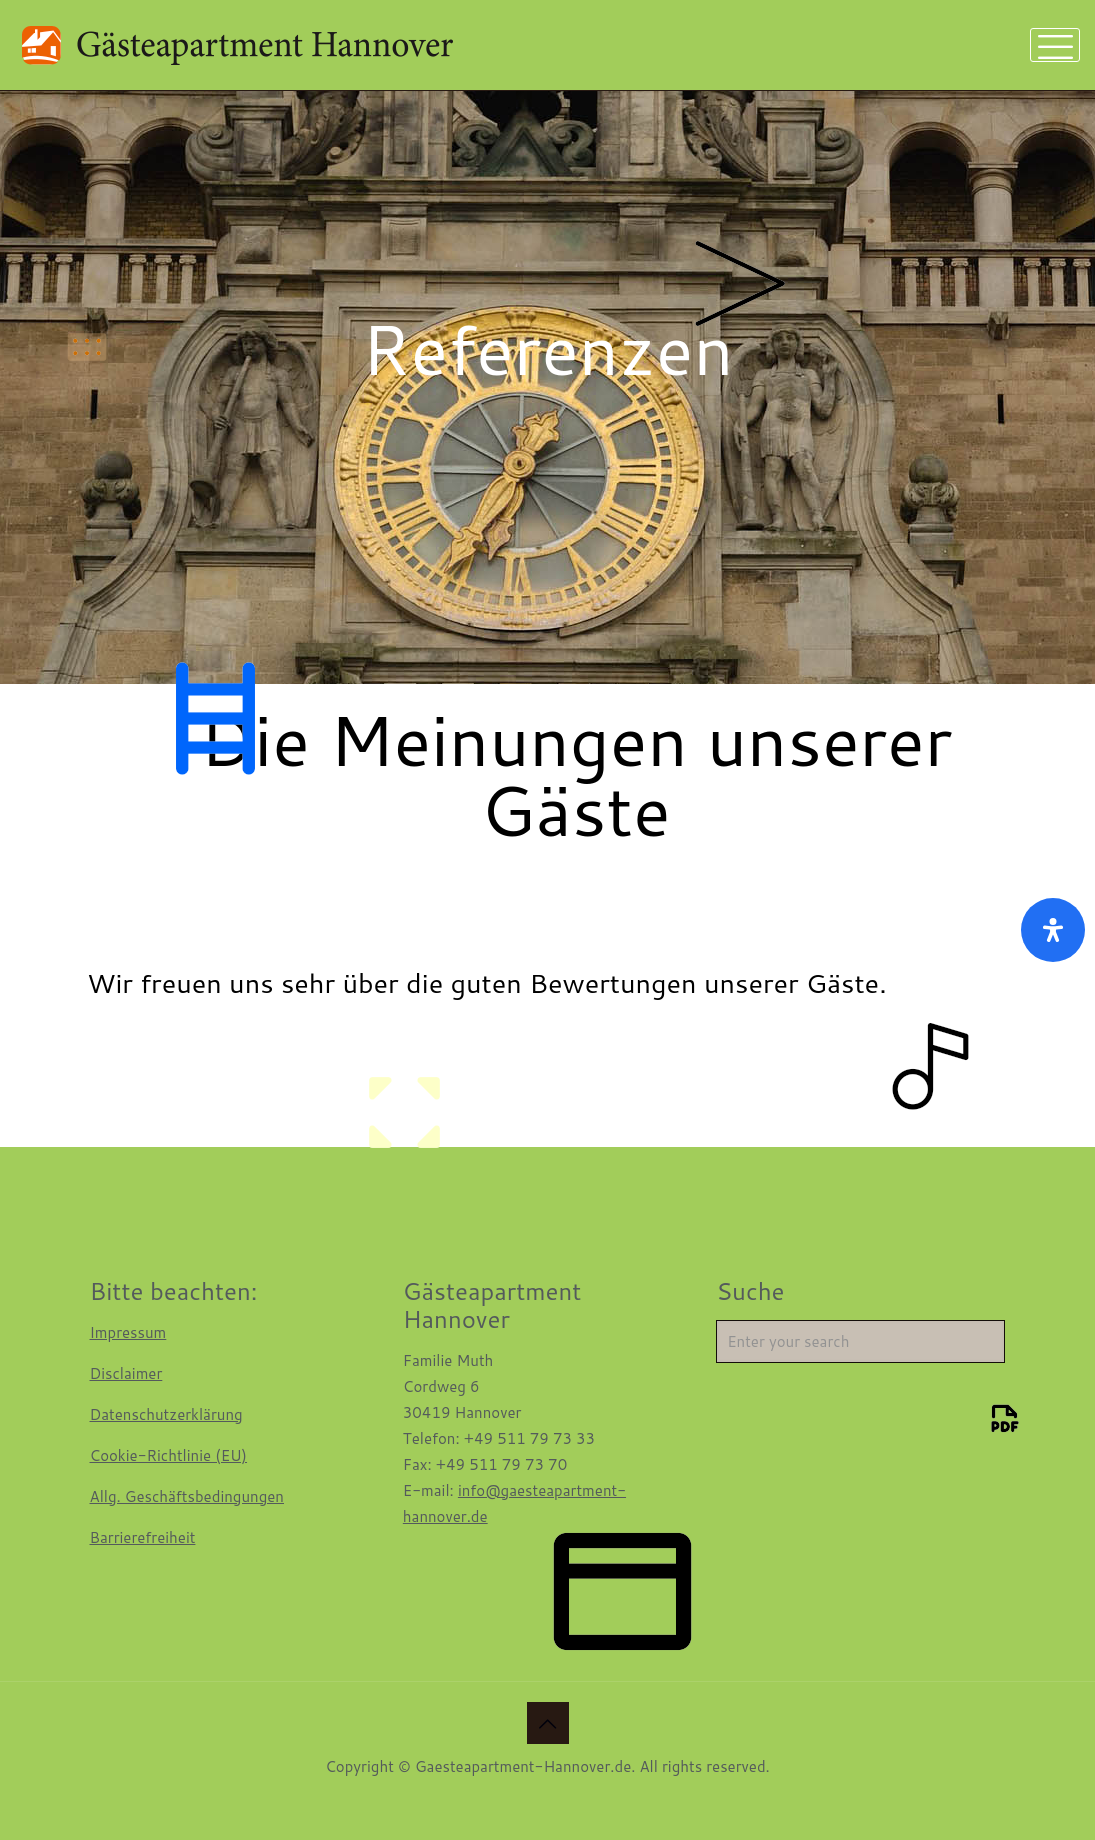 The height and width of the screenshot is (1840, 1095). What do you see at coordinates (930, 1064) in the screenshot?
I see `access music or audio player` at bounding box center [930, 1064].